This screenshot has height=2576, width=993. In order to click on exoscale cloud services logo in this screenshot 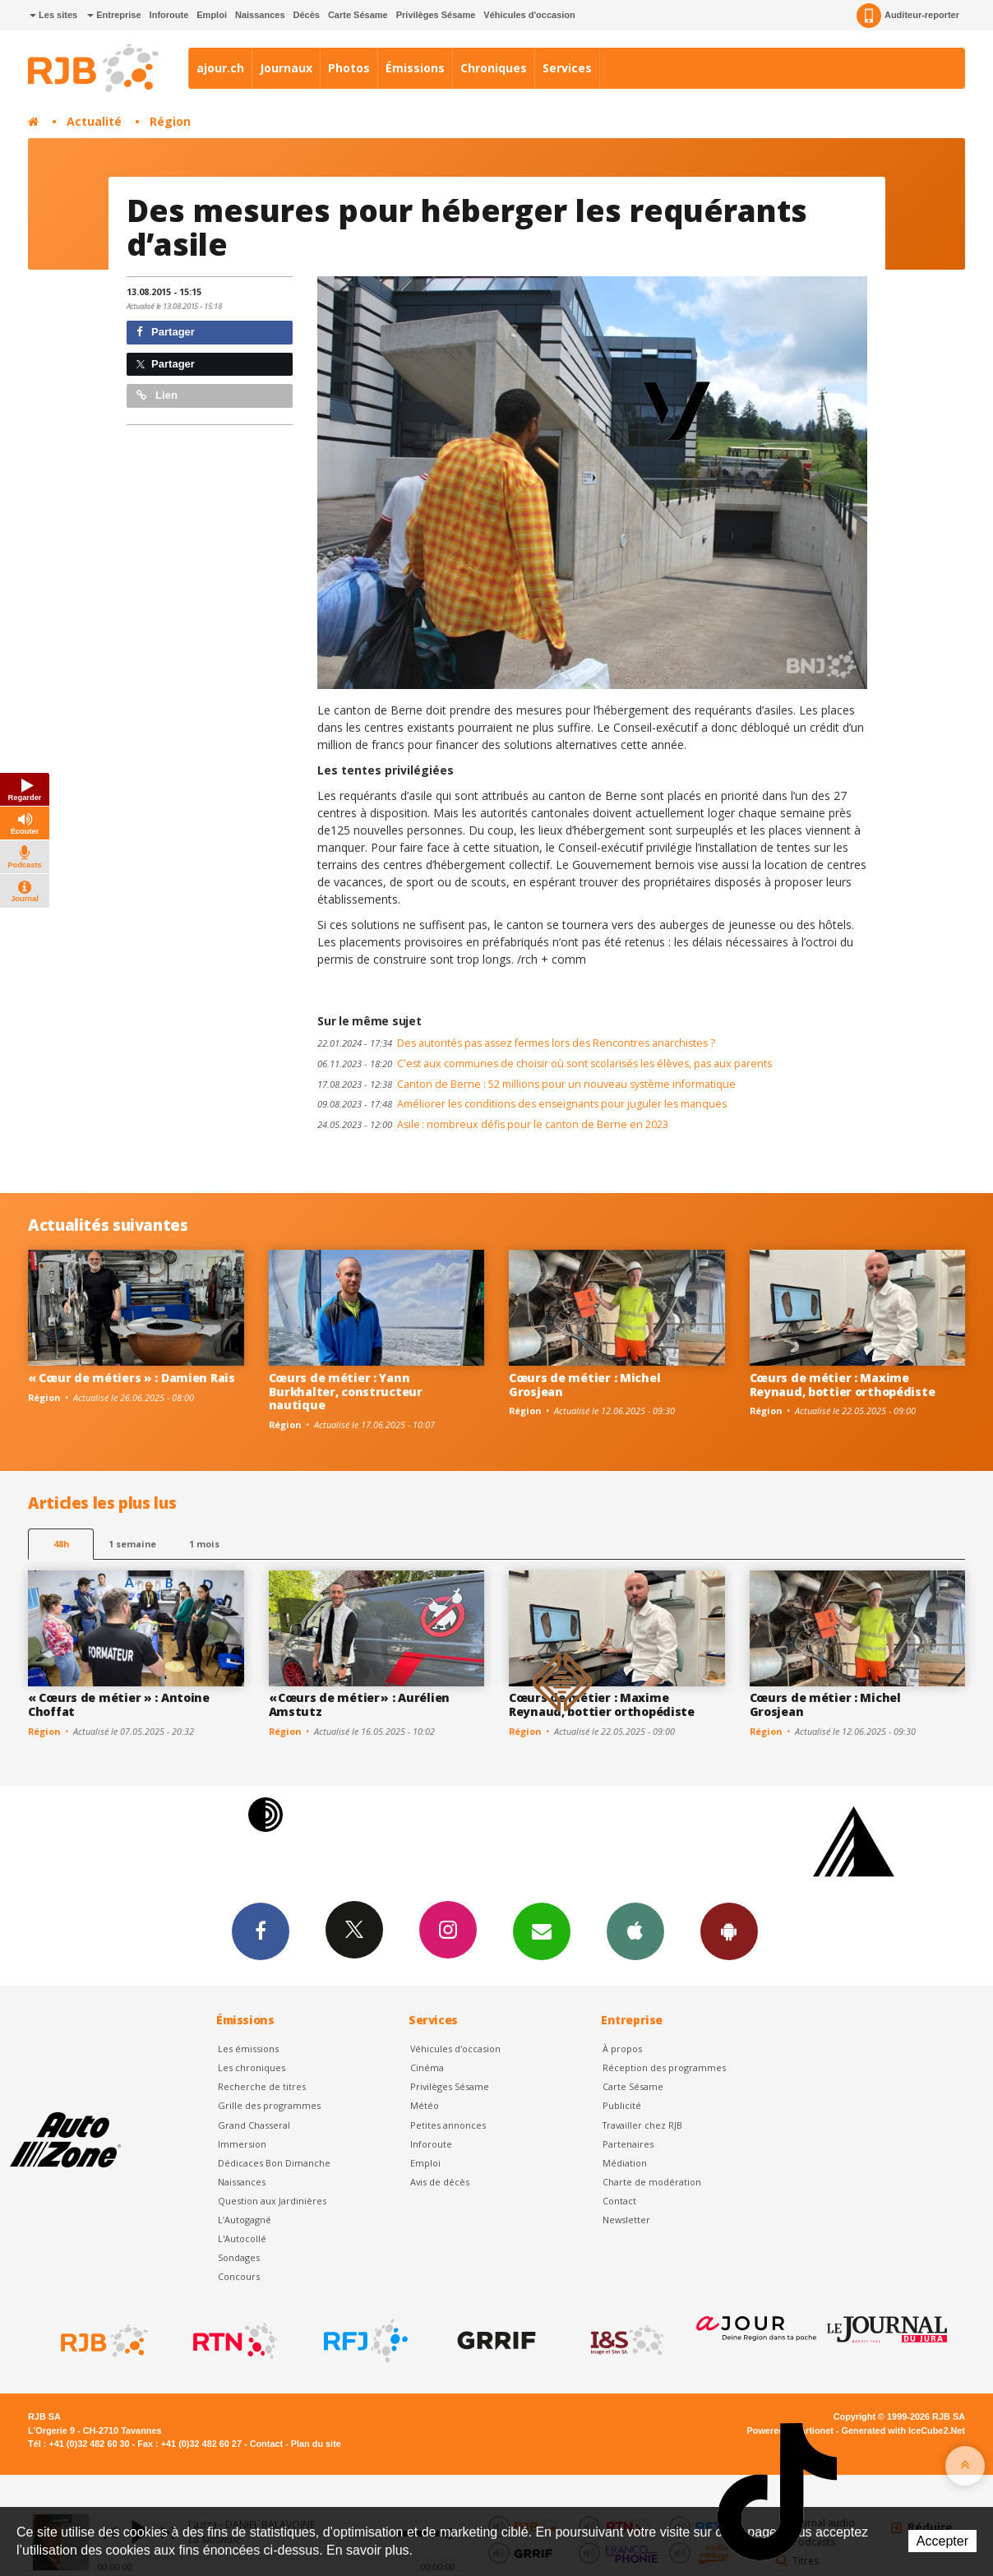, I will do `click(853, 1841)`.